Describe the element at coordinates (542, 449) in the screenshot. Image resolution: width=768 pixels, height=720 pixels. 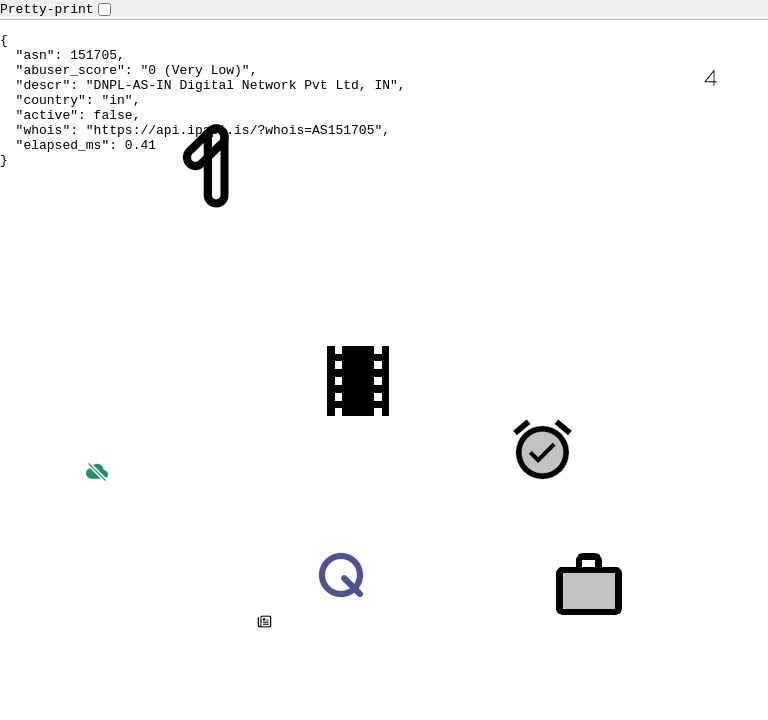
I see `alarm is set and active` at that location.